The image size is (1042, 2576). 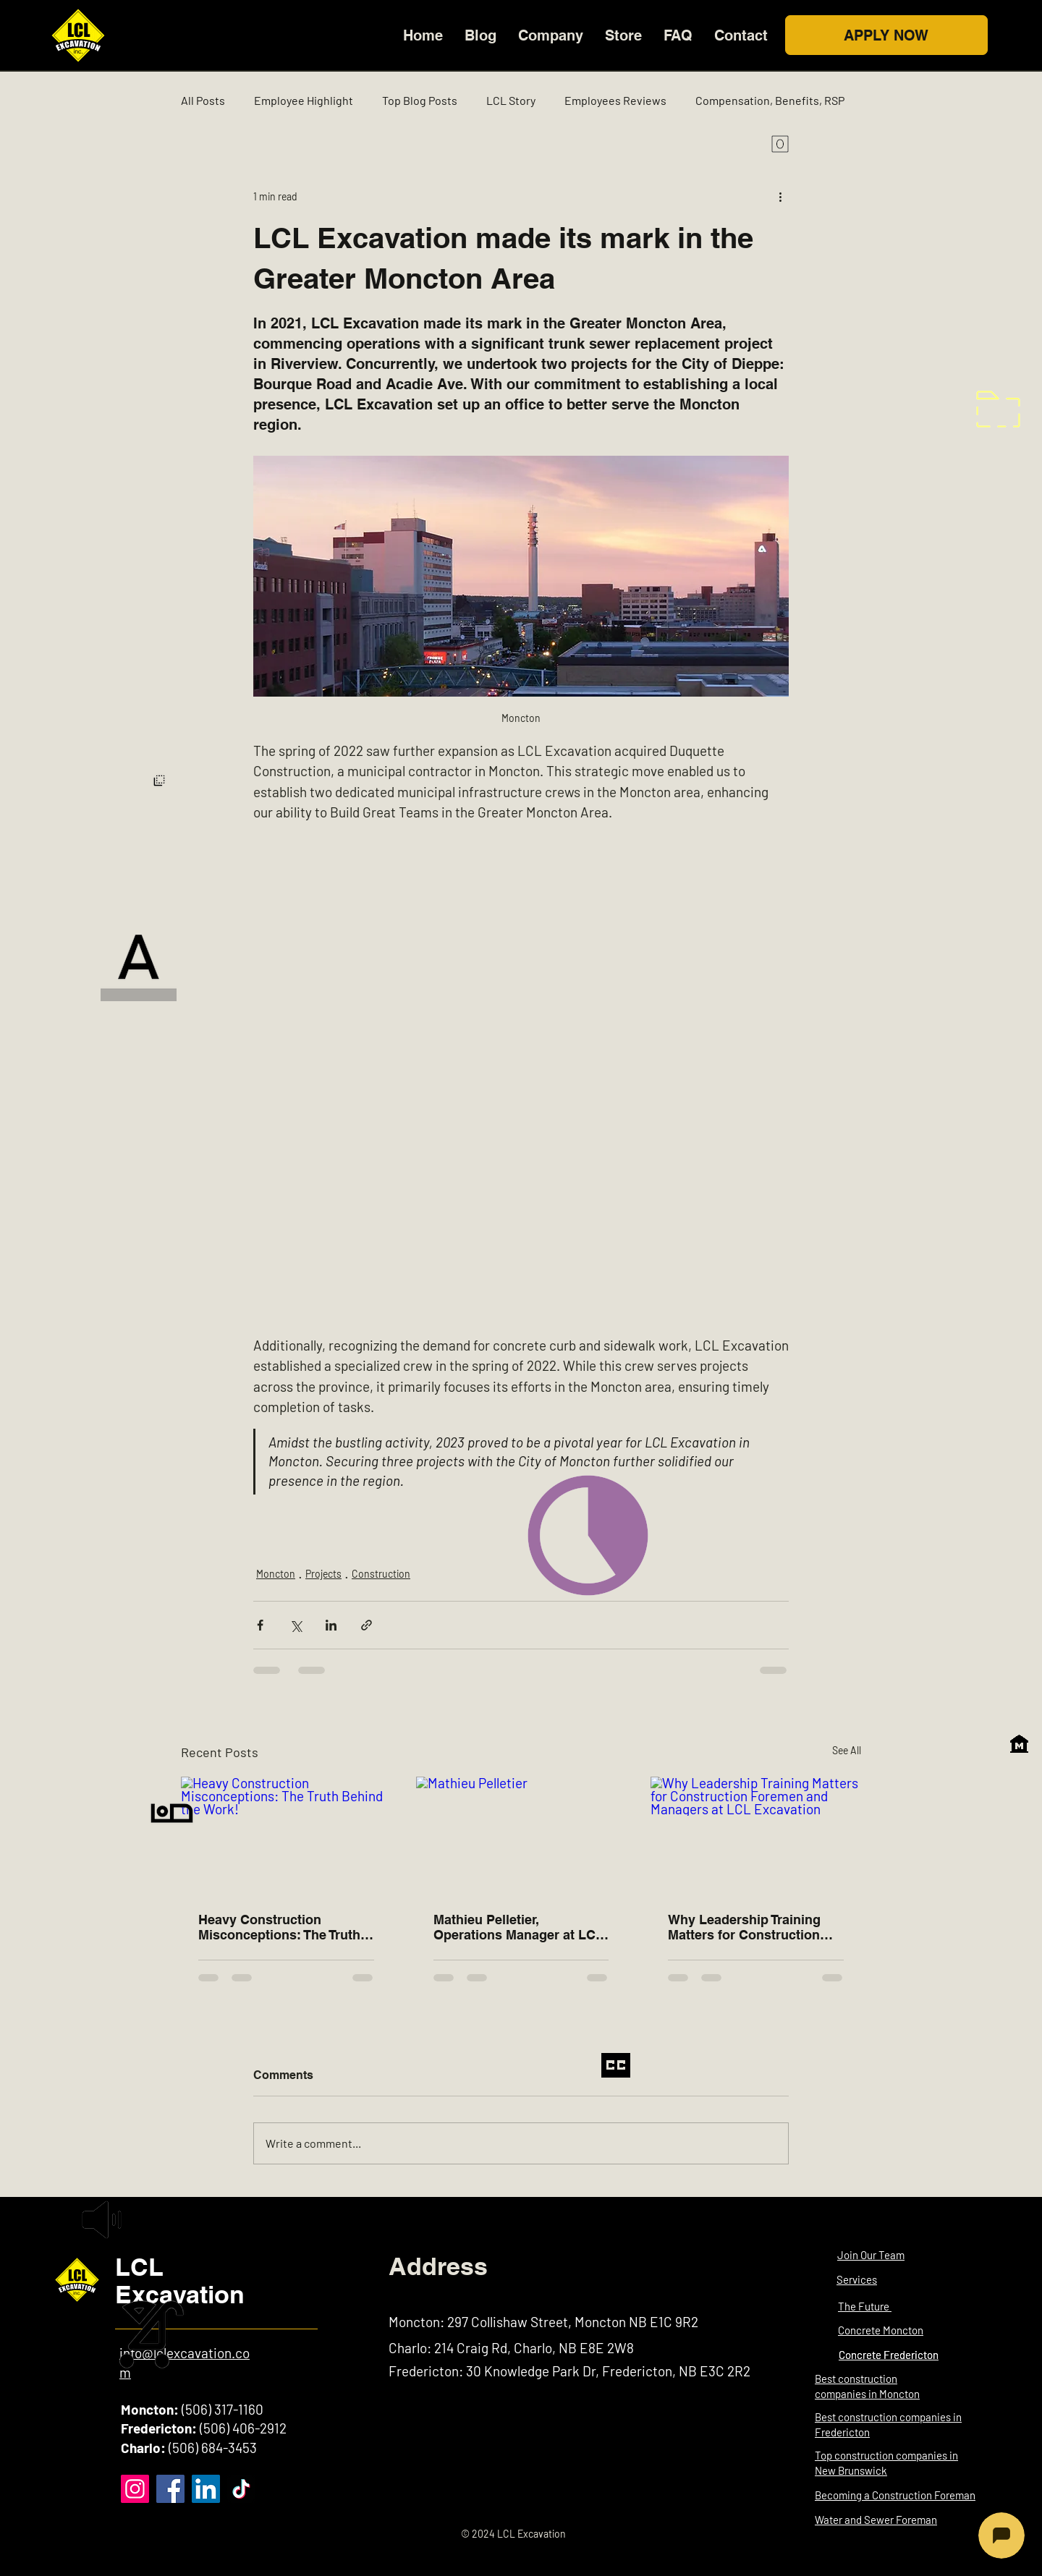 What do you see at coordinates (138, 963) in the screenshot?
I see `change text color` at bounding box center [138, 963].